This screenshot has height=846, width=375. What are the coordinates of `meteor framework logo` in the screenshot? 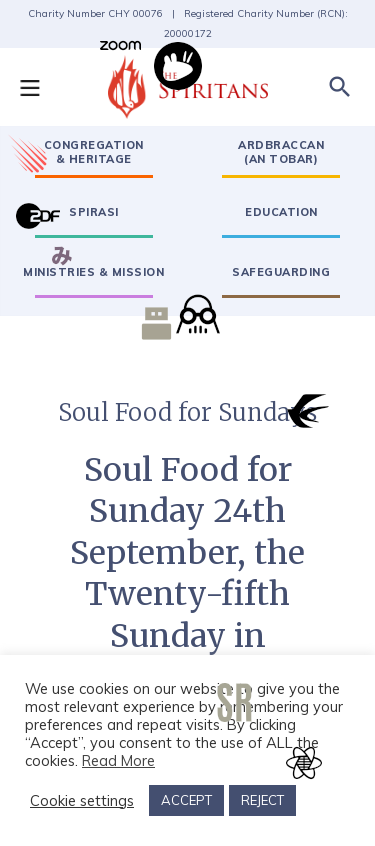 It's located at (27, 153).